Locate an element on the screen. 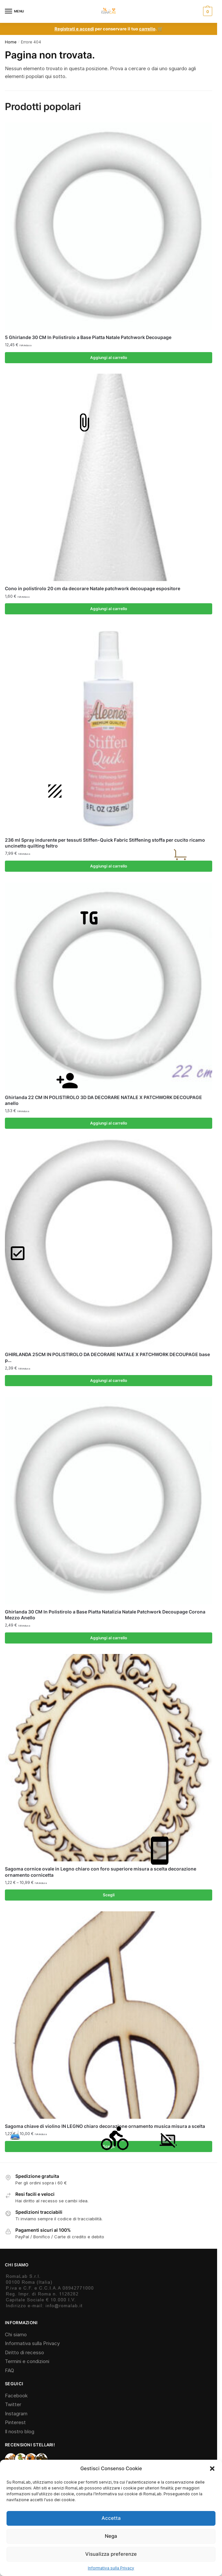 Image resolution: width=222 pixels, height=2576 pixels. apply texture or pattern overlay is located at coordinates (55, 791).